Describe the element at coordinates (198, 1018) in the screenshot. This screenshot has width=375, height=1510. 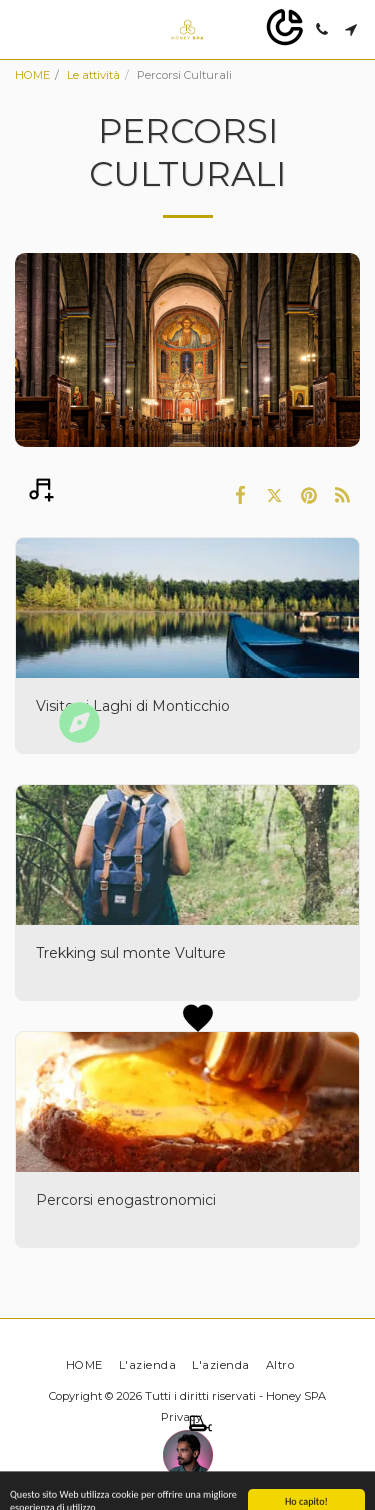
I see `add to favorites` at that location.